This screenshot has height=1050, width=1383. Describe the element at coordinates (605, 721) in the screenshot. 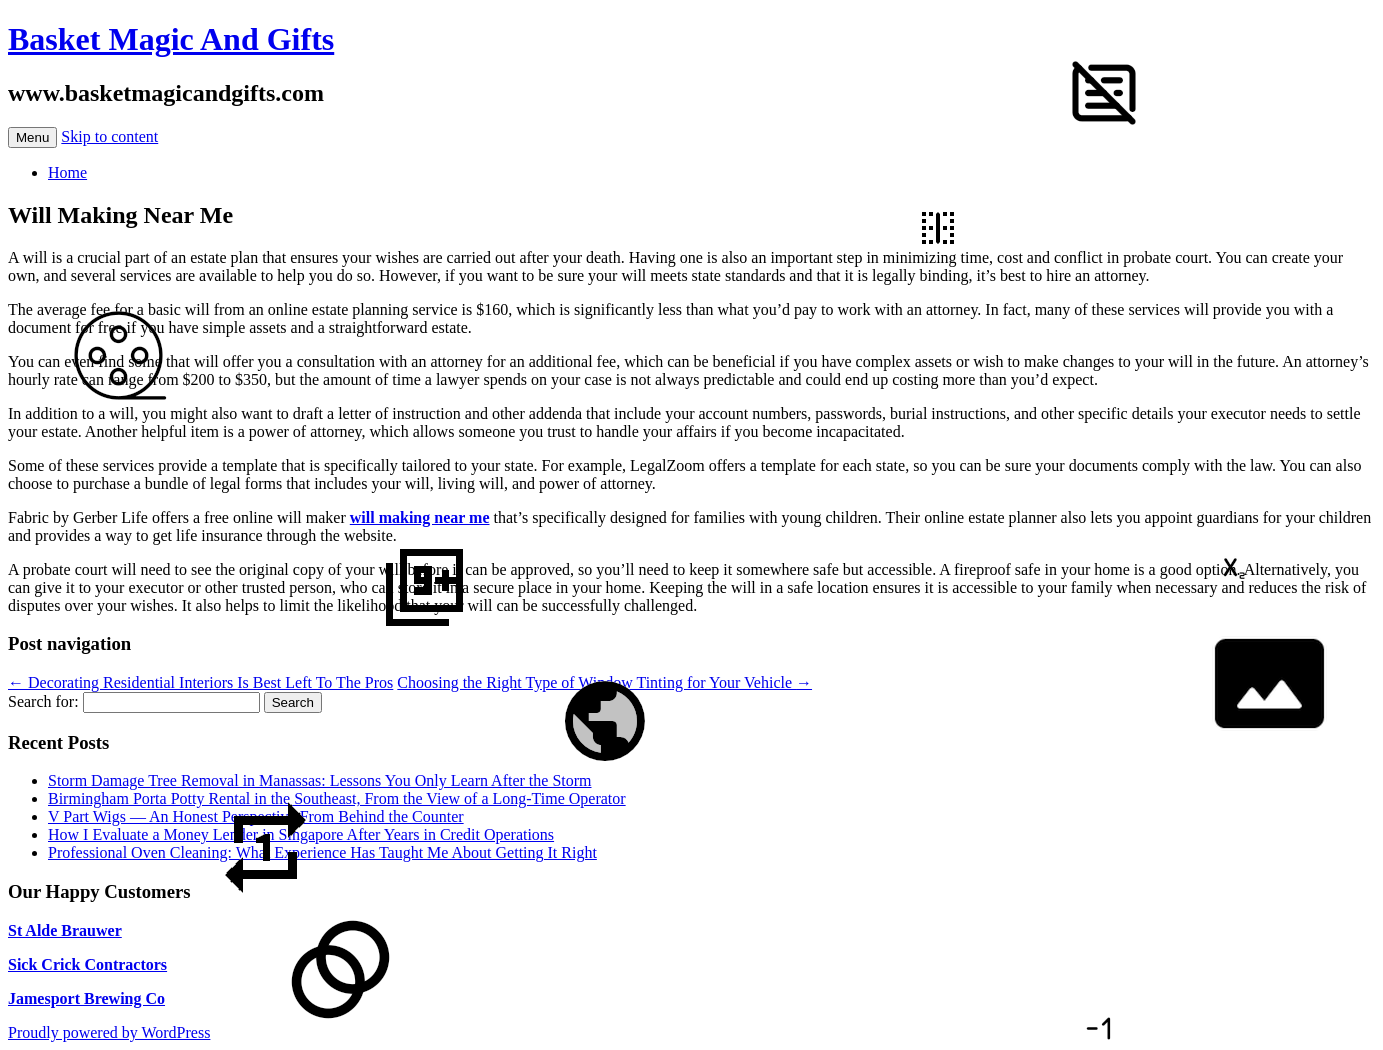

I see `indicates public or global visibility` at that location.